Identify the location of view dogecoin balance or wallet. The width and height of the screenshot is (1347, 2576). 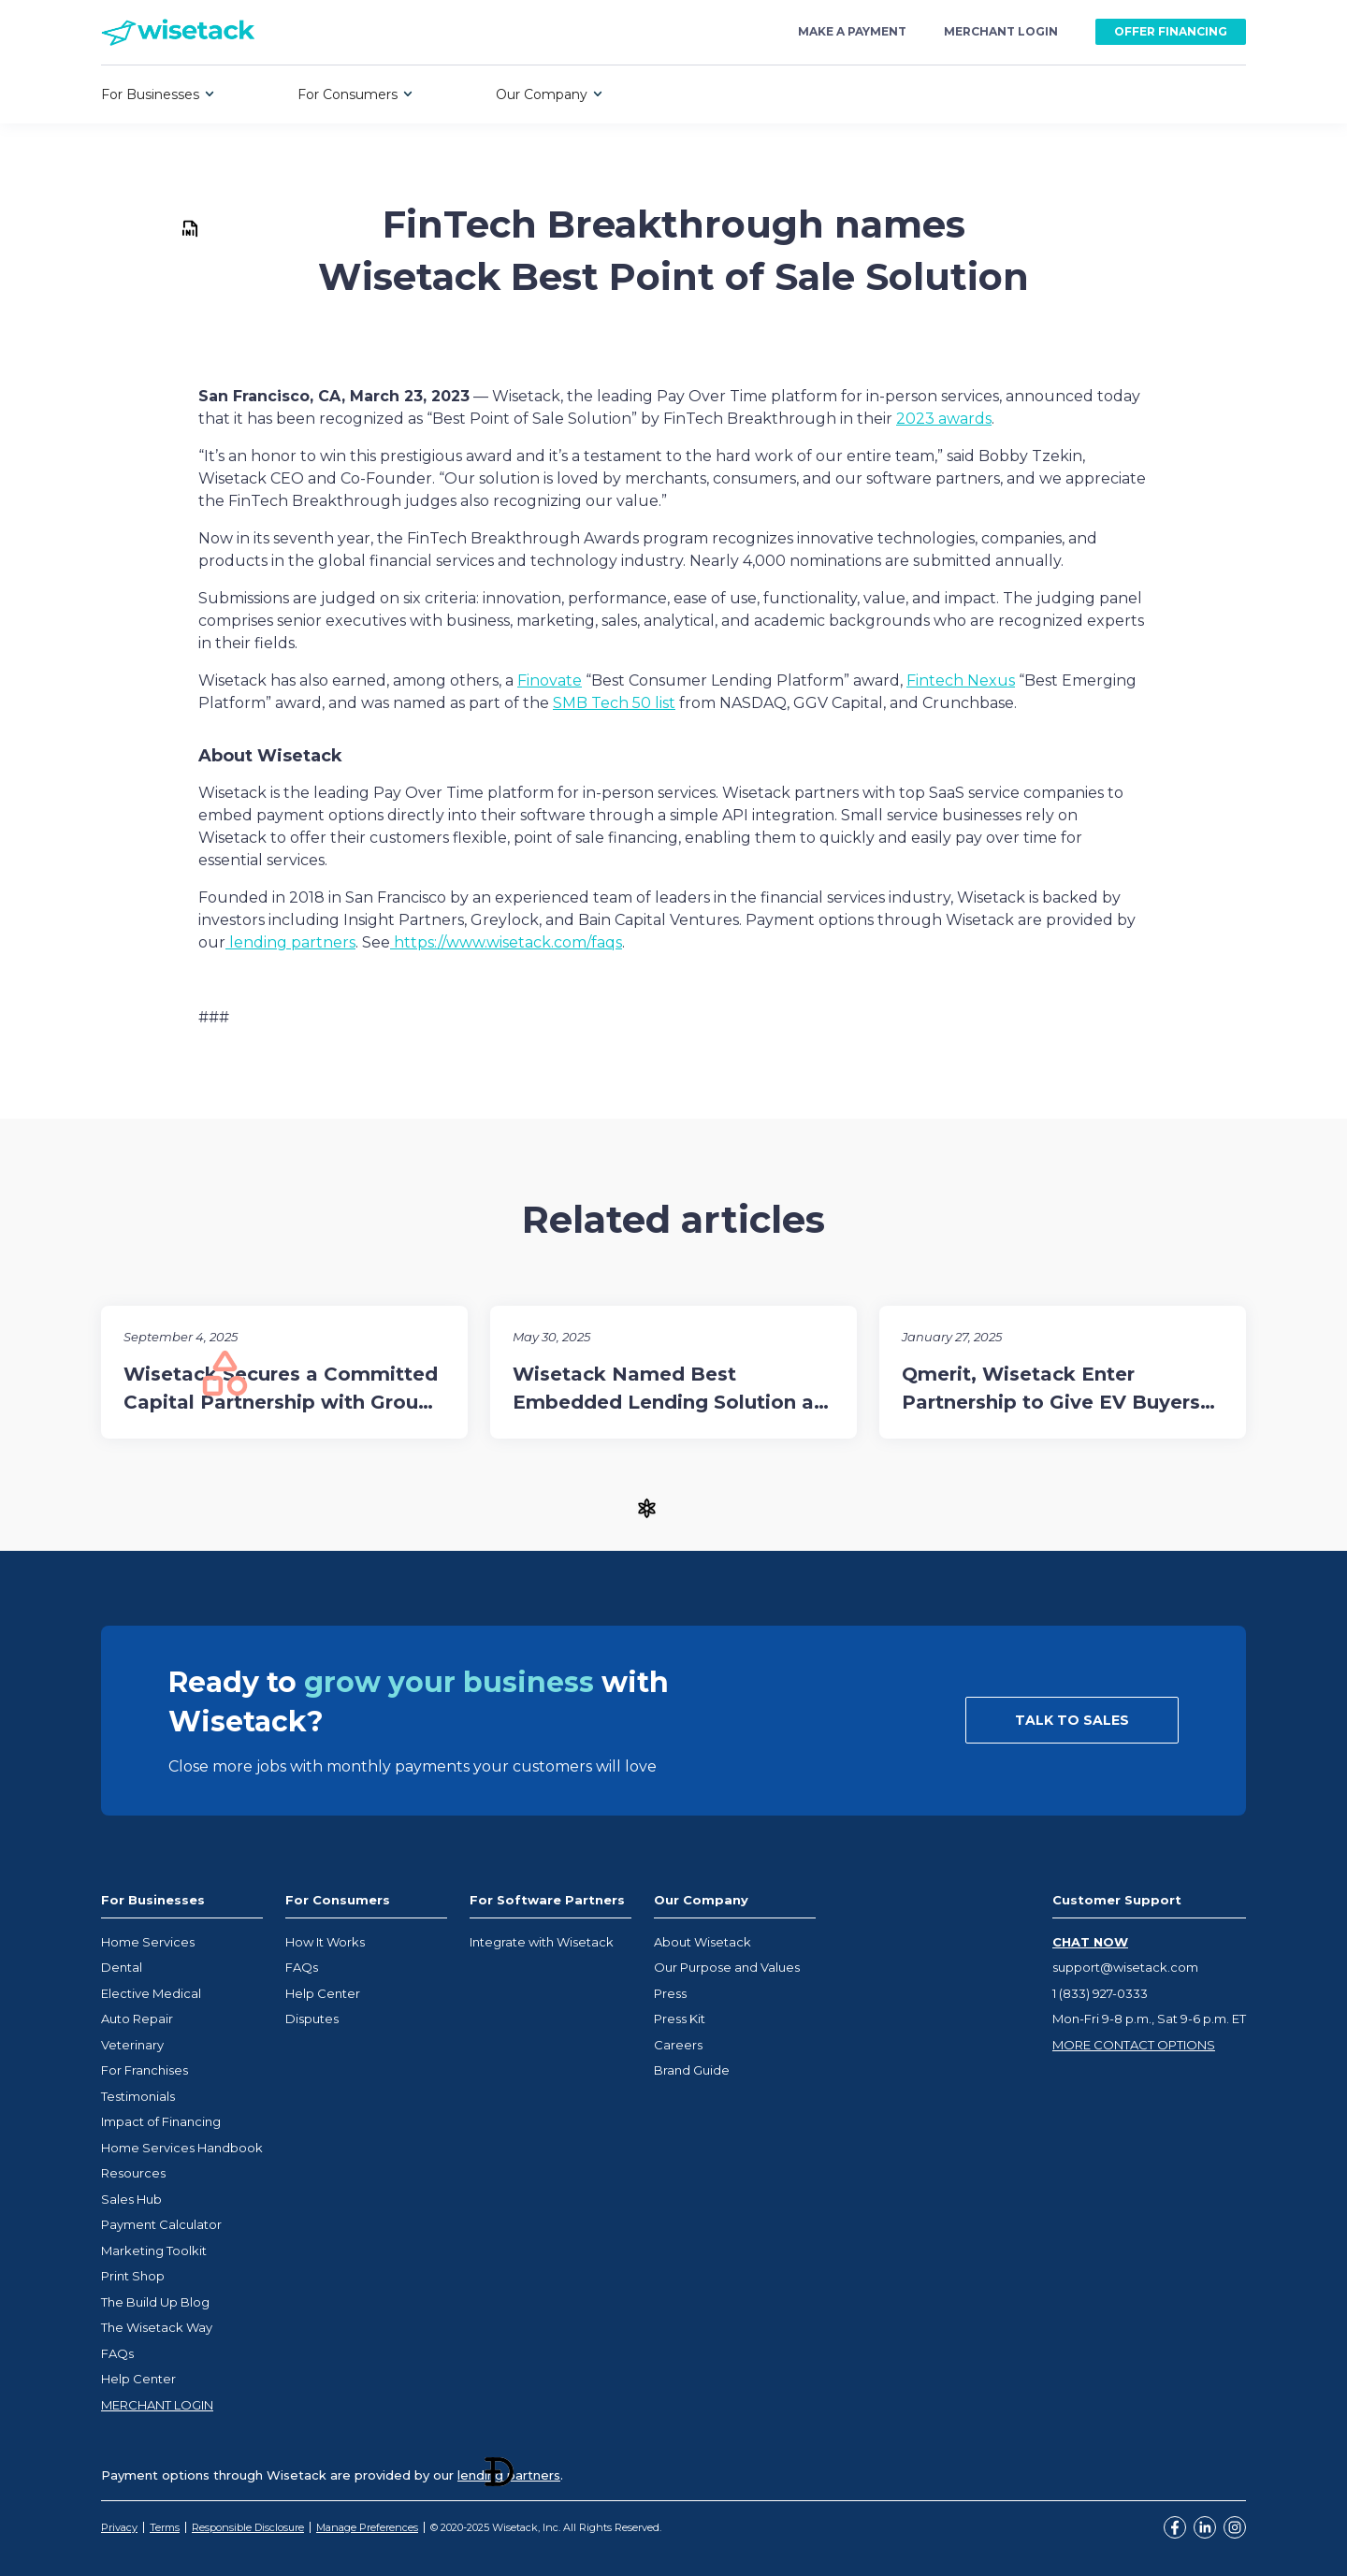
(499, 2471).